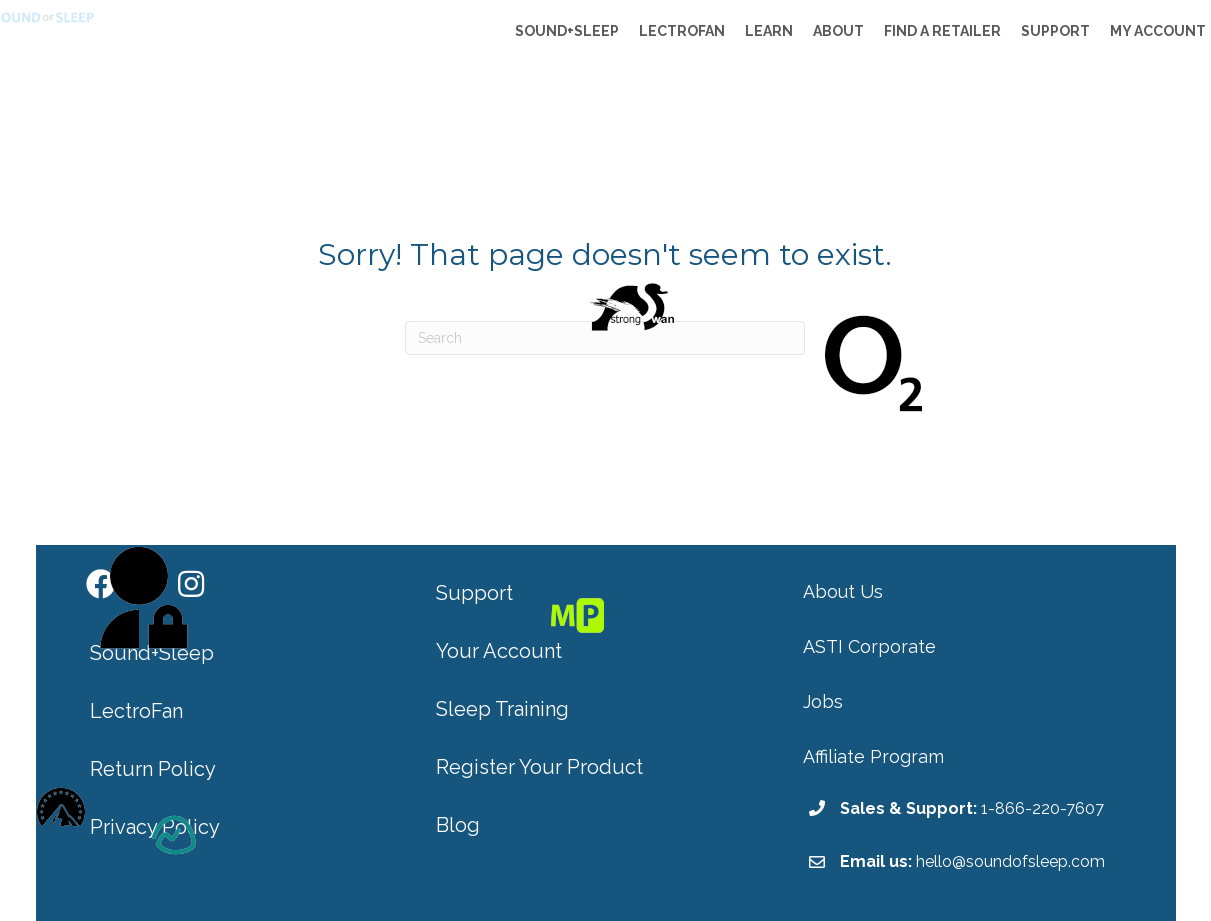  What do you see at coordinates (139, 600) in the screenshot?
I see `access admin or administrator settings` at bounding box center [139, 600].